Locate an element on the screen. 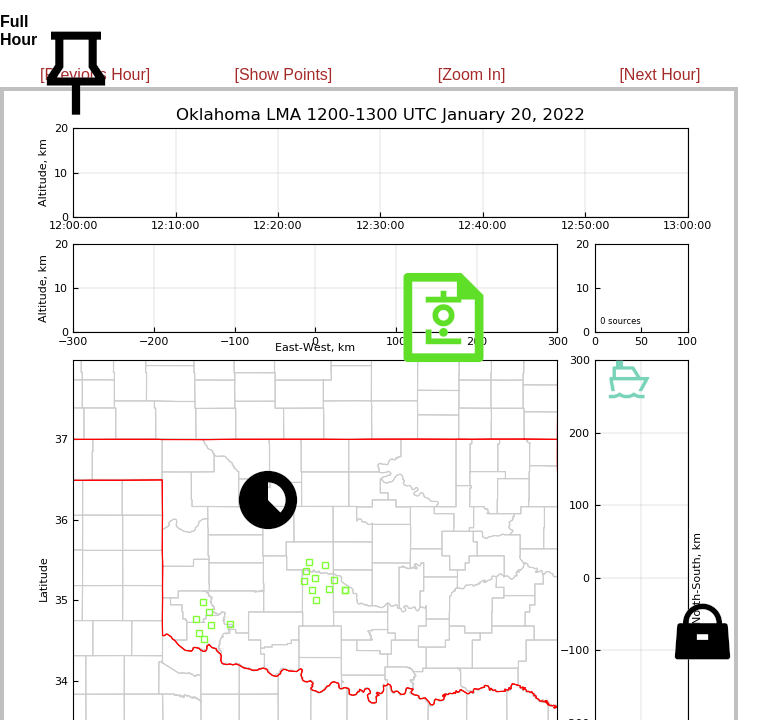 The image size is (768, 720). access your shopping bag is located at coordinates (702, 631).